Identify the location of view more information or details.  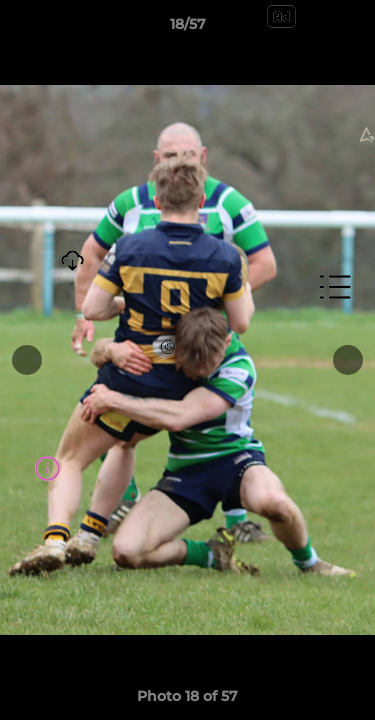
(47, 468).